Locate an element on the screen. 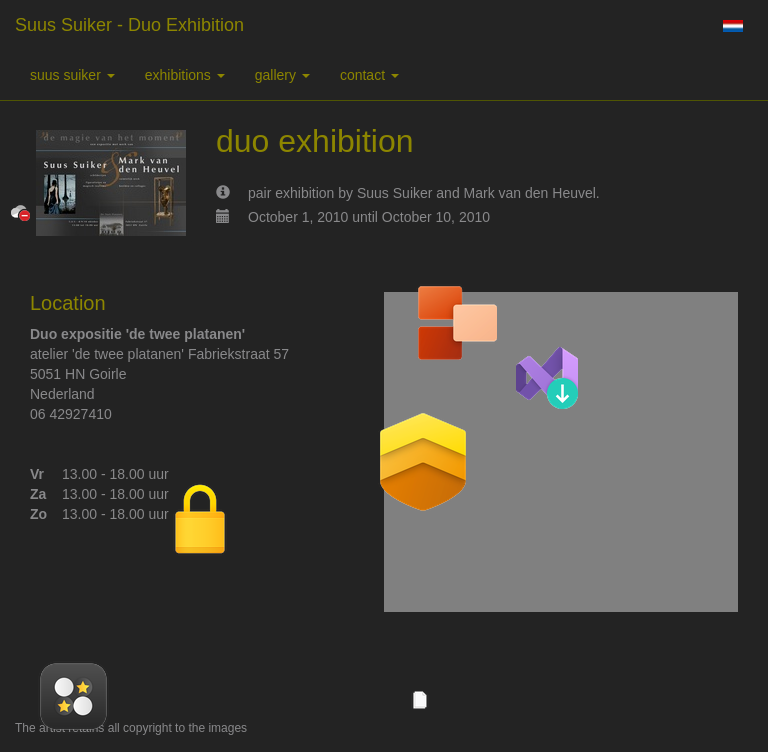 The image size is (768, 752). open microsoft power automate is located at coordinates (455, 323).